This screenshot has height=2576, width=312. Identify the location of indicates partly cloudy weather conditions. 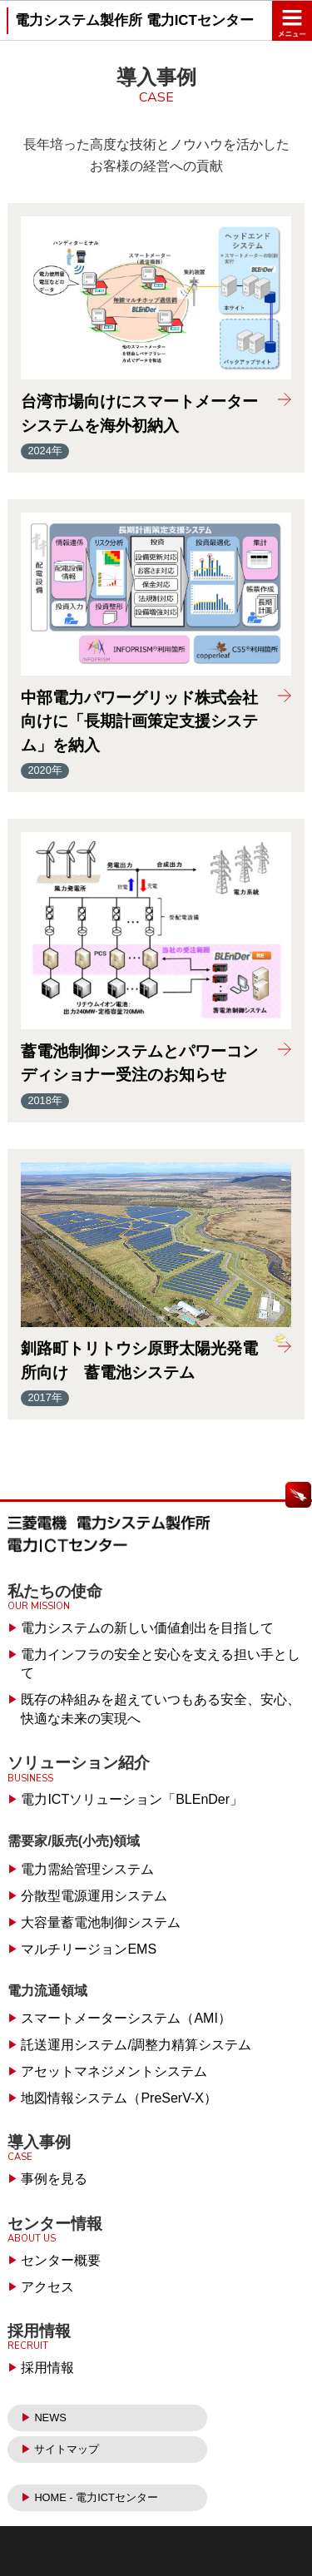
(280, 1339).